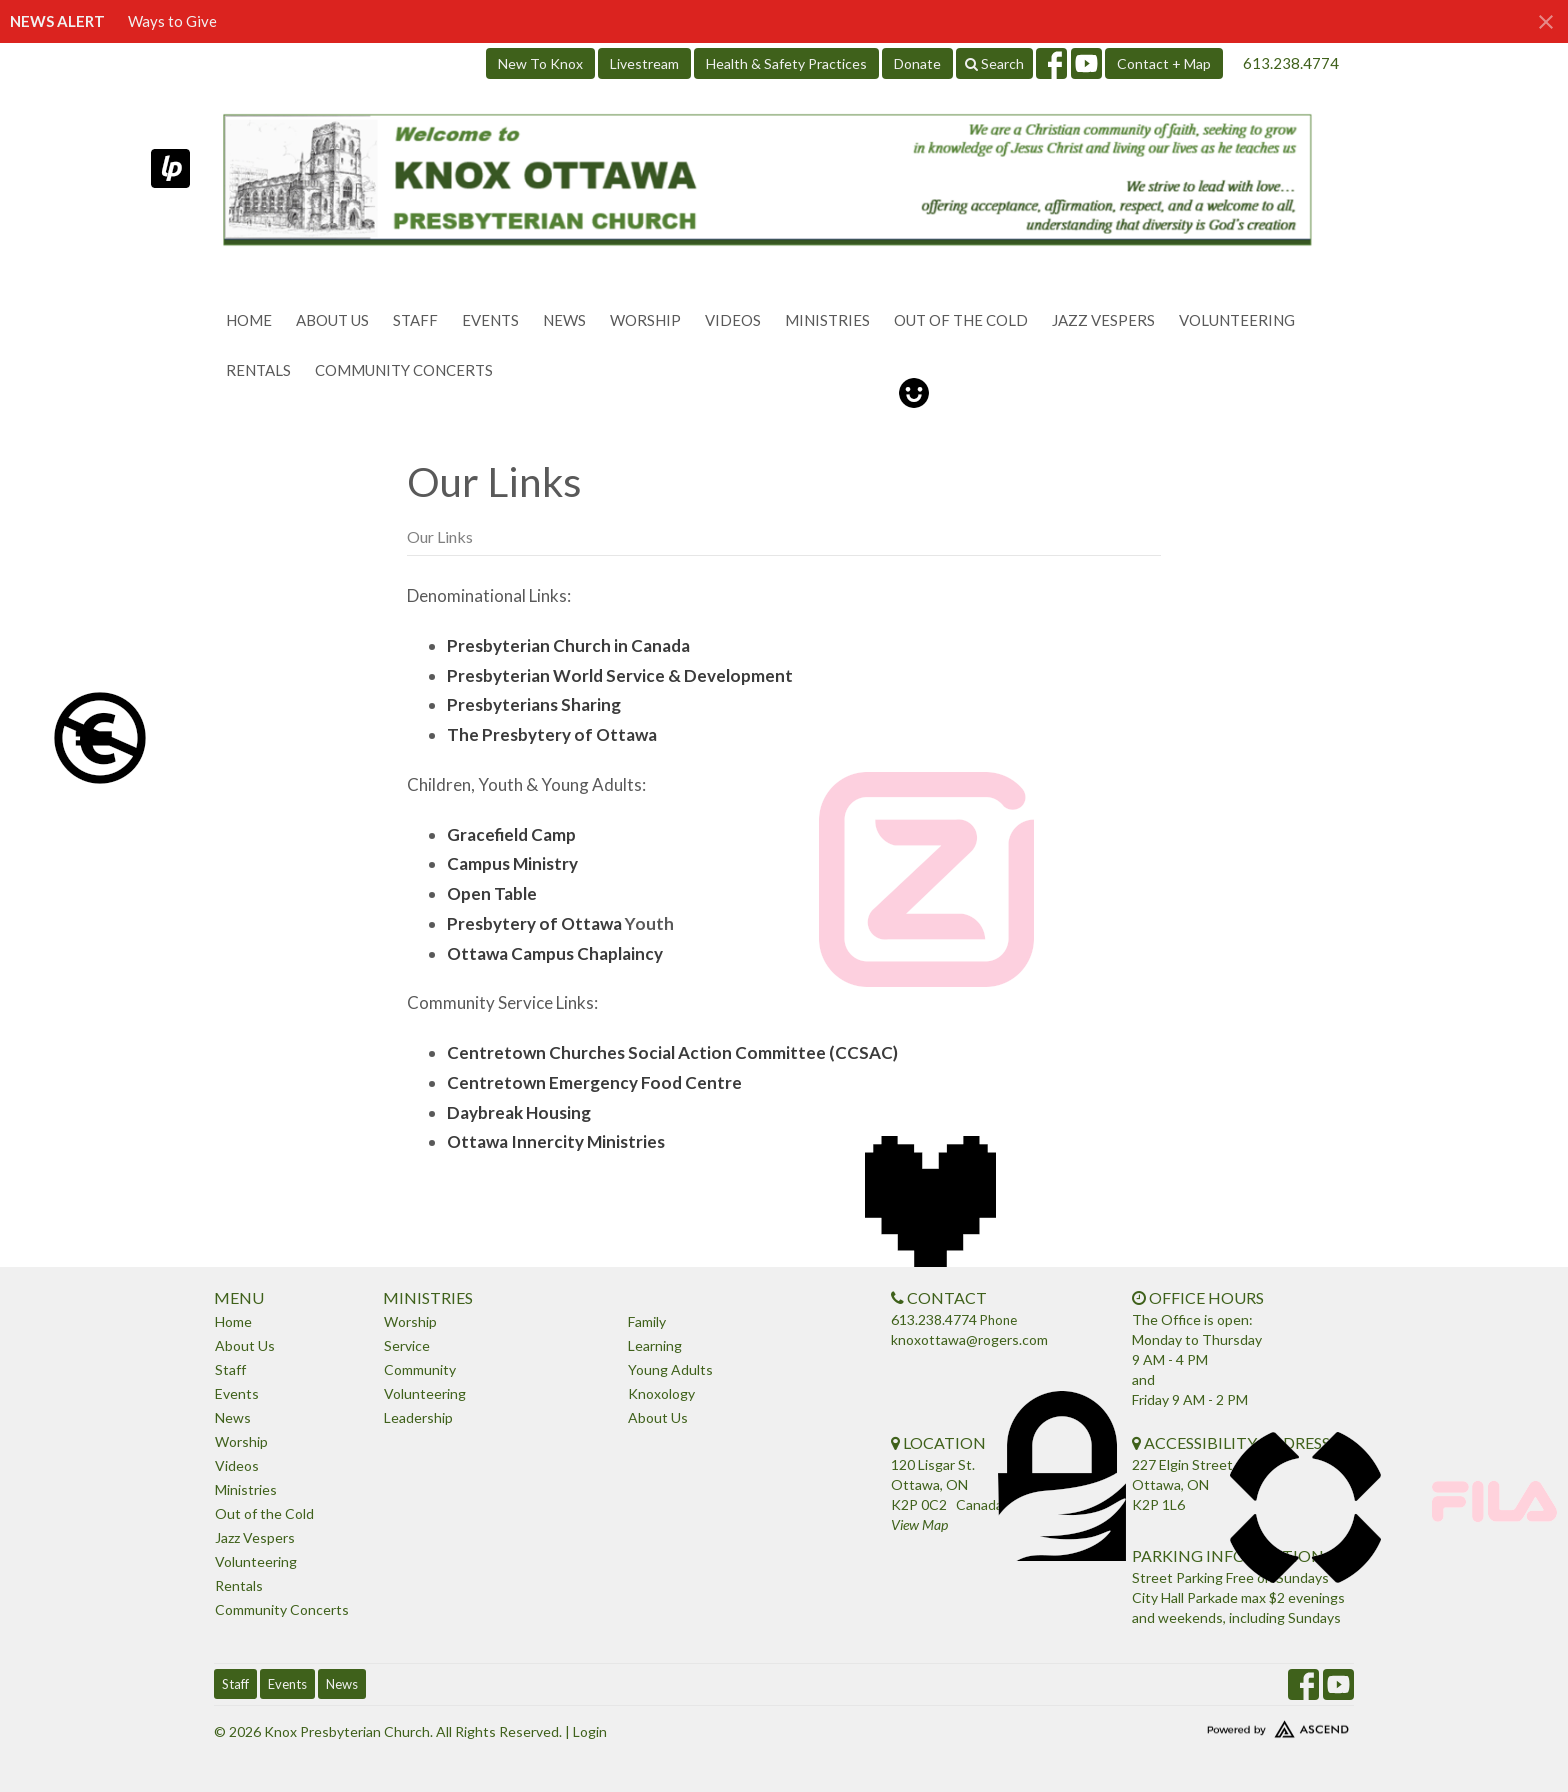  I want to click on link to Liberapay donation page, so click(170, 168).